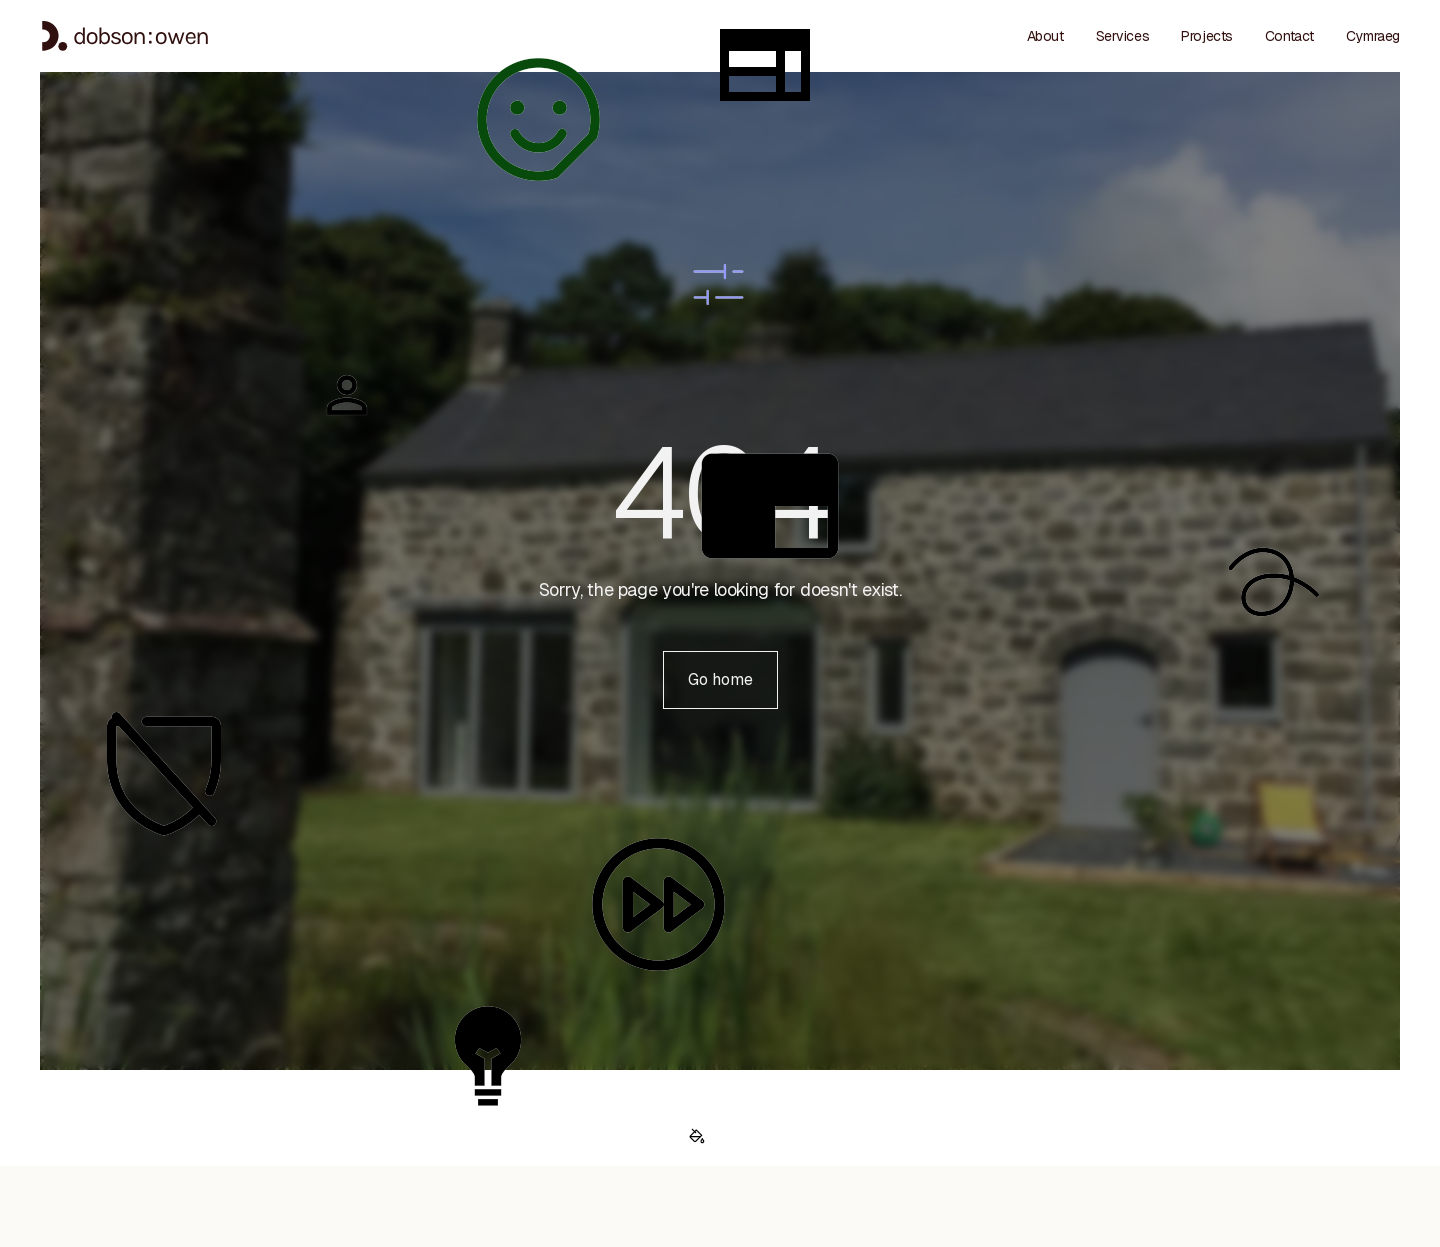 The width and height of the screenshot is (1440, 1247). What do you see at coordinates (658, 904) in the screenshot?
I see `skip forward in media playback` at bounding box center [658, 904].